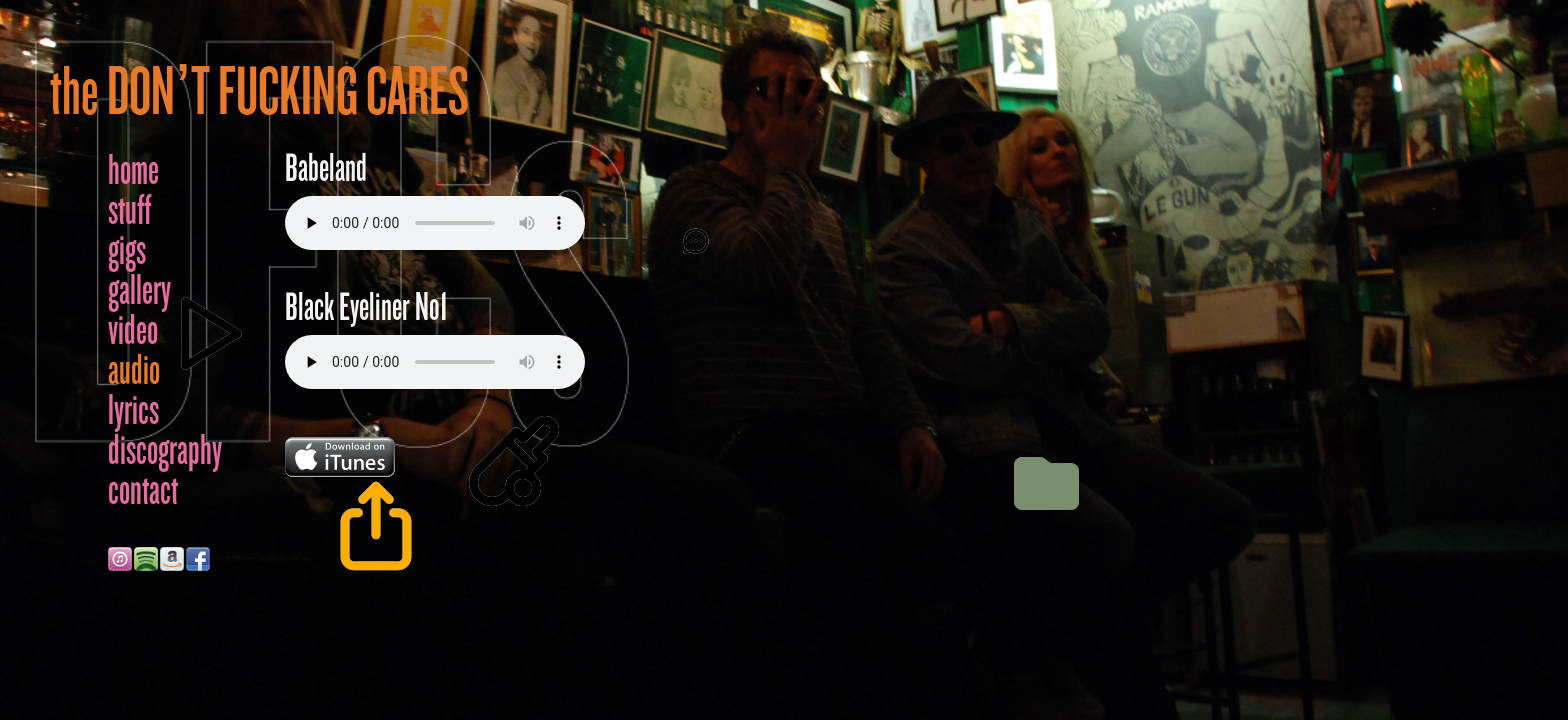 This screenshot has height=720, width=1568. Describe the element at coordinates (696, 241) in the screenshot. I see `open chat or messaging` at that location.